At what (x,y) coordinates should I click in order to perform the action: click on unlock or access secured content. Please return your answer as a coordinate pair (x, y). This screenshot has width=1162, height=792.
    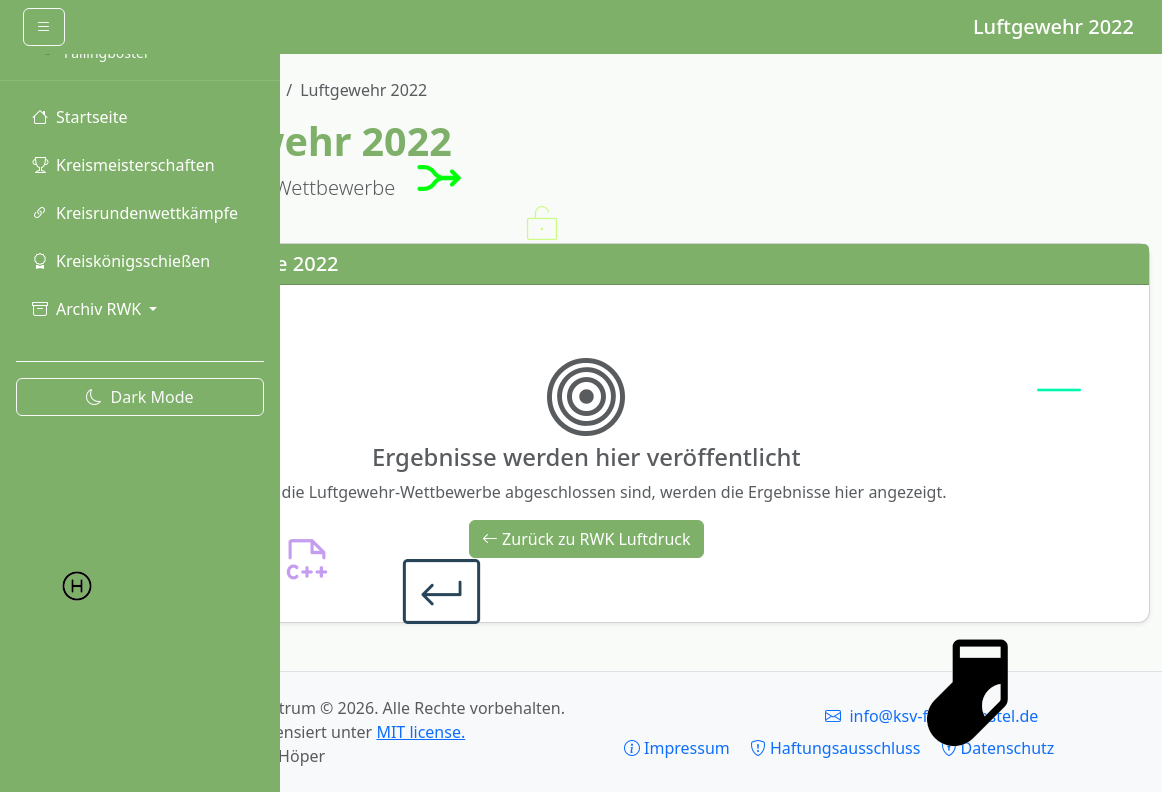
    Looking at the image, I should click on (542, 225).